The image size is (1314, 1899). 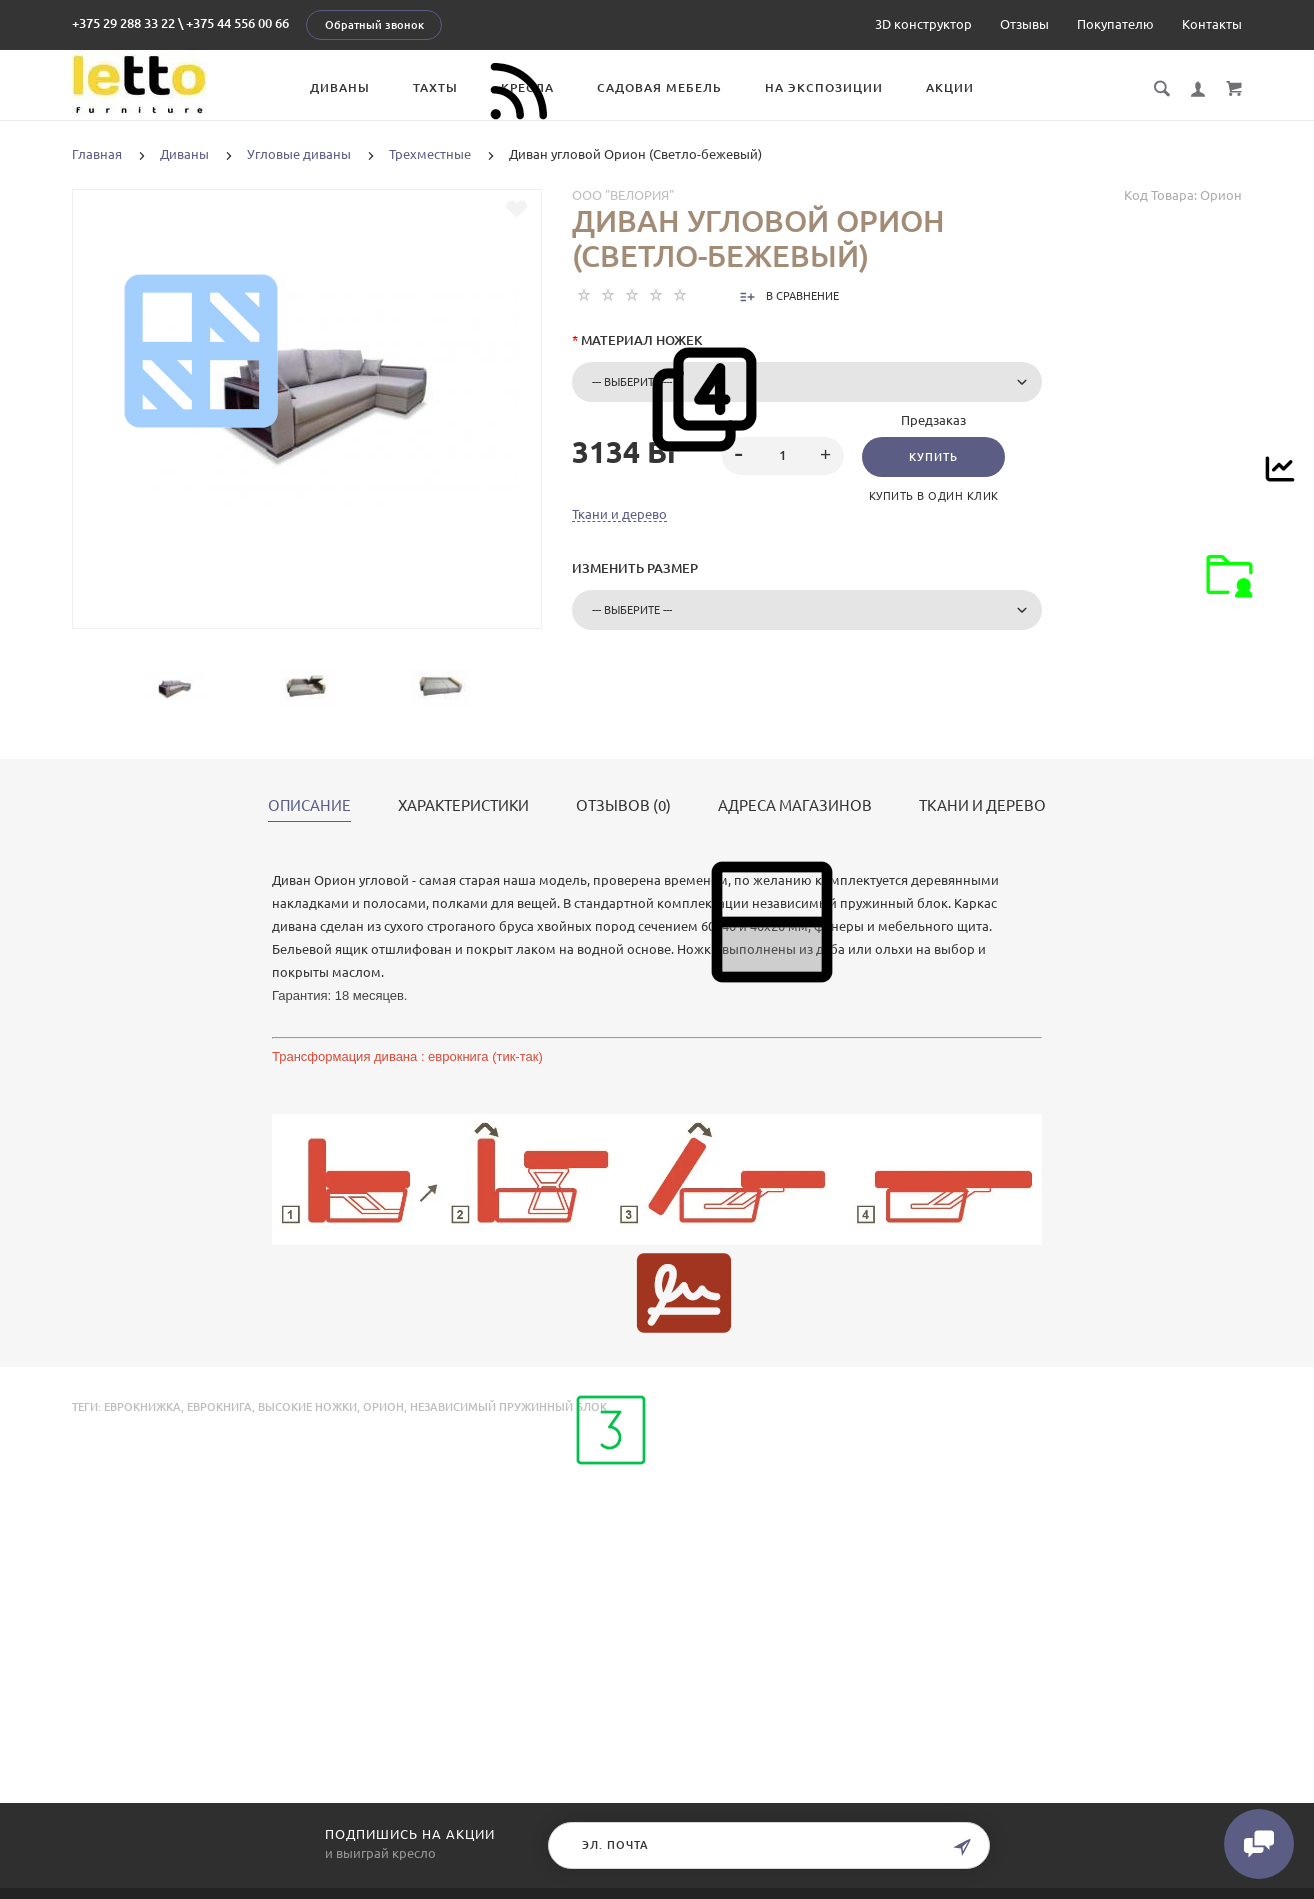 I want to click on subscribe to RSS feed, so click(x=515, y=95).